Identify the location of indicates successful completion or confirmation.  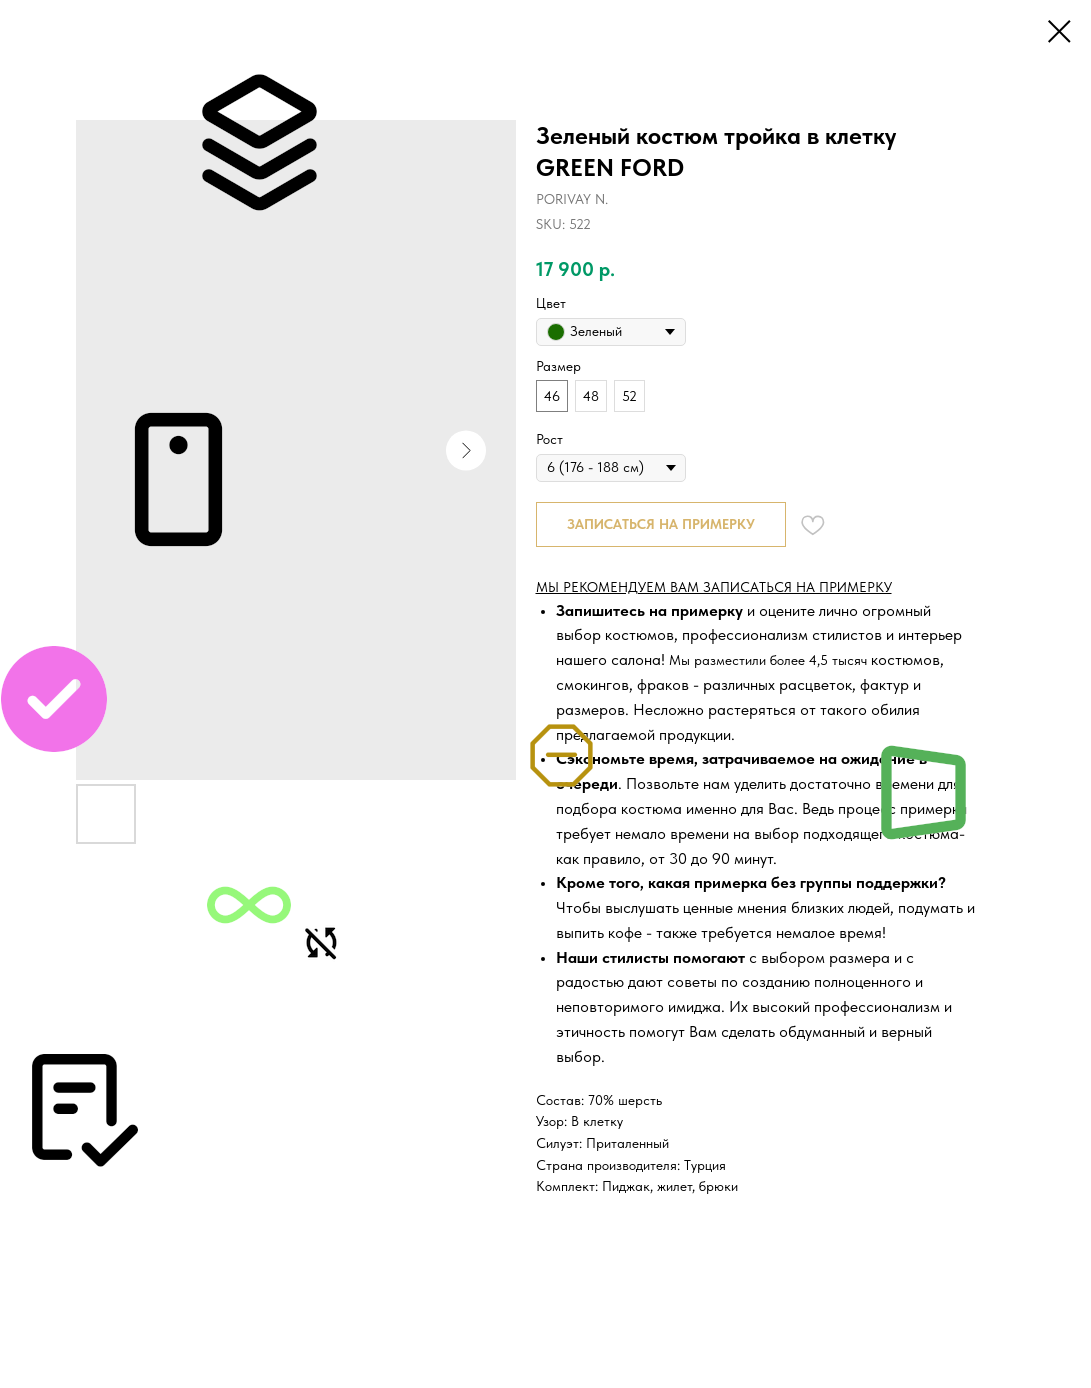
(54, 699).